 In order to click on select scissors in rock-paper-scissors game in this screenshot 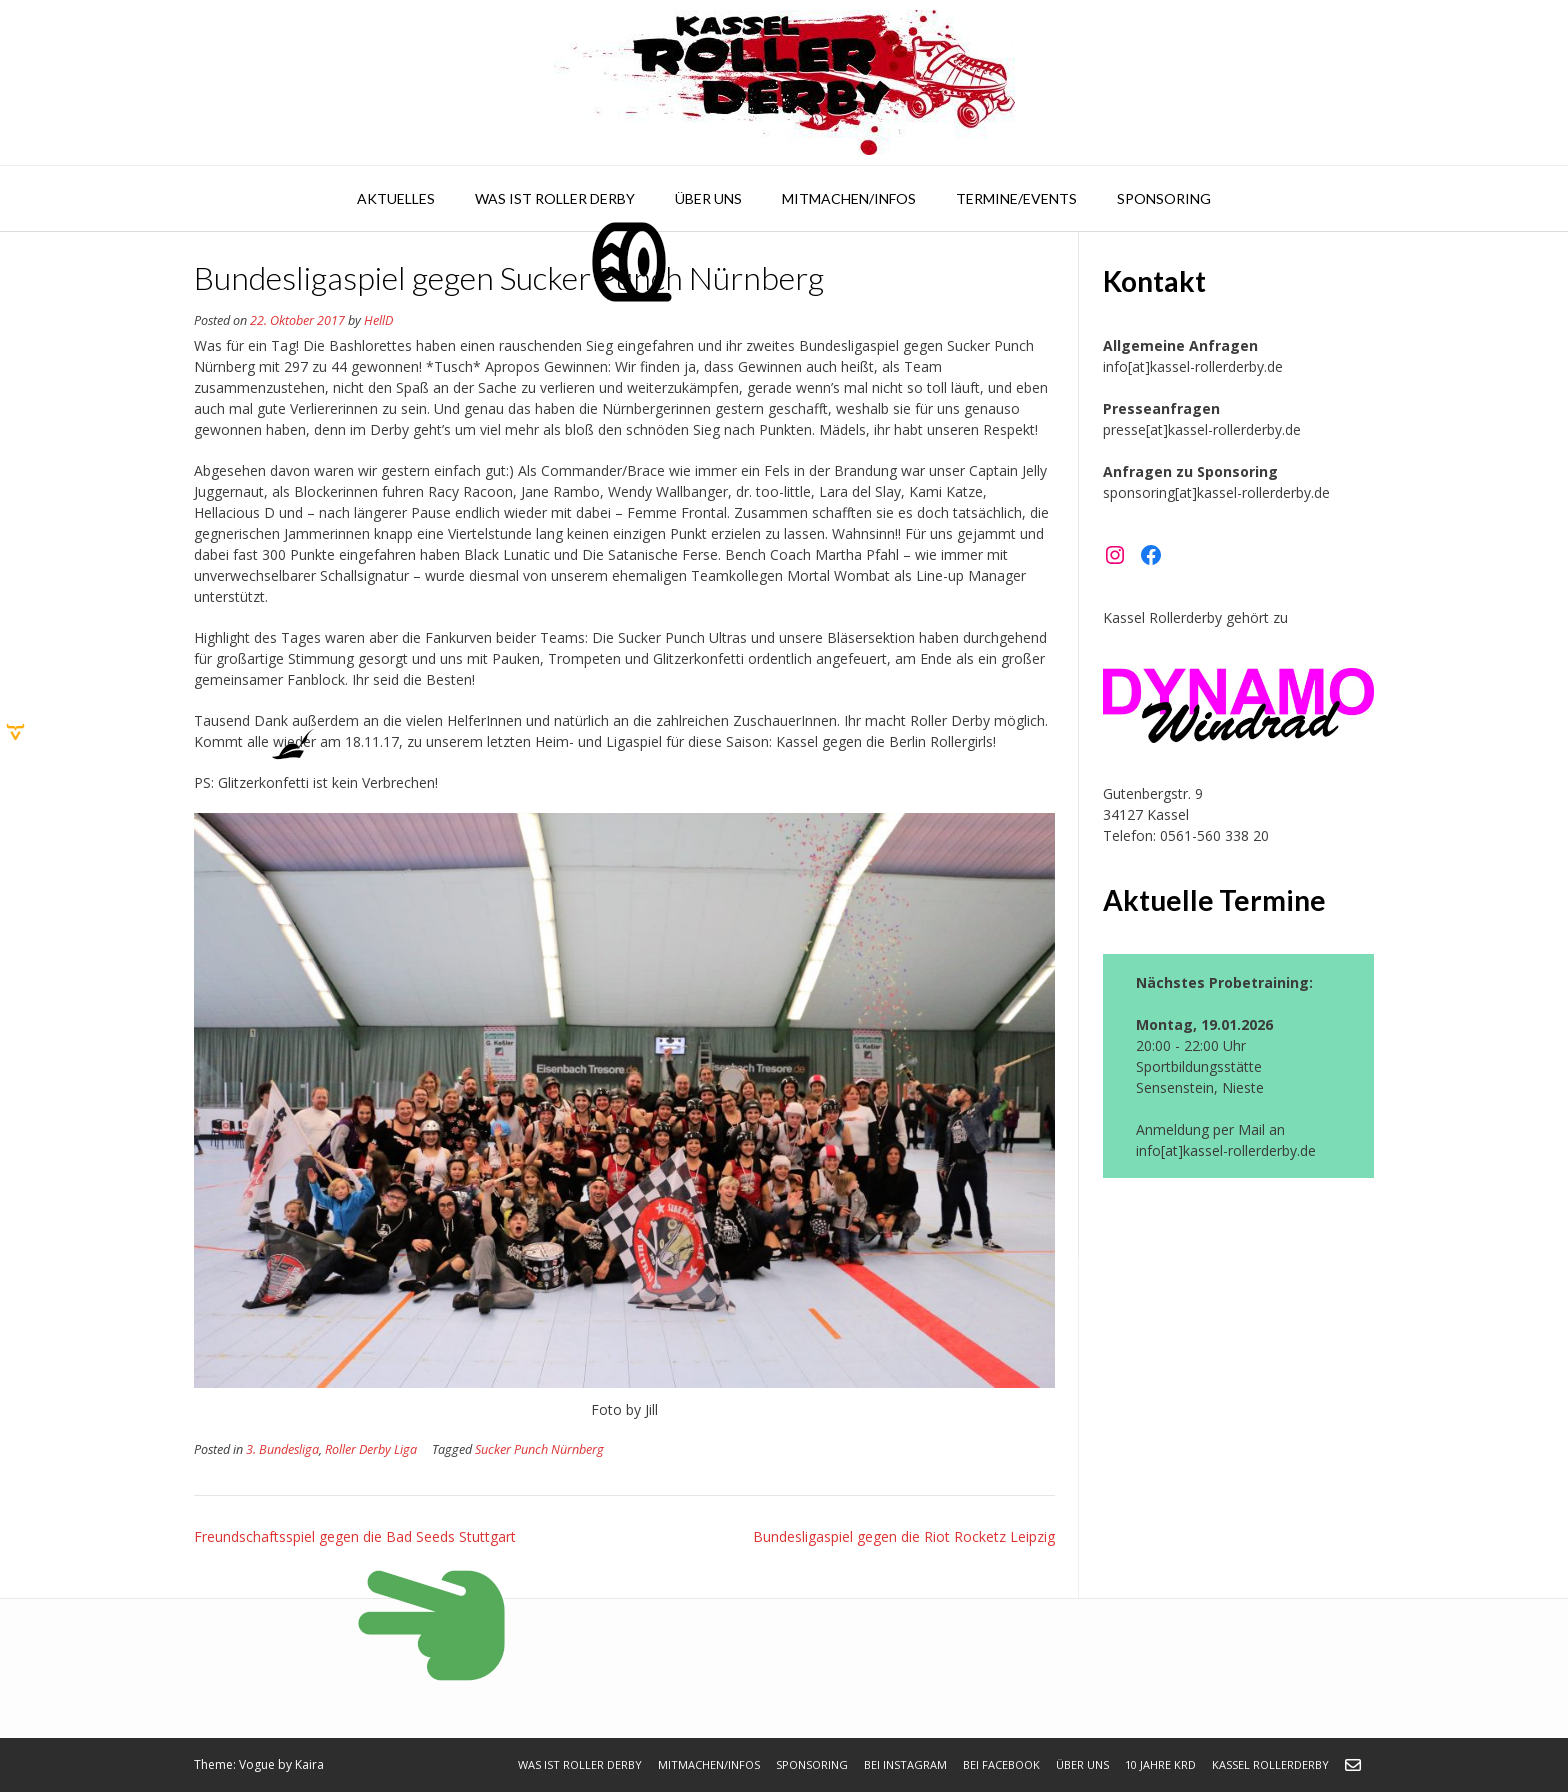, I will do `click(431, 1625)`.